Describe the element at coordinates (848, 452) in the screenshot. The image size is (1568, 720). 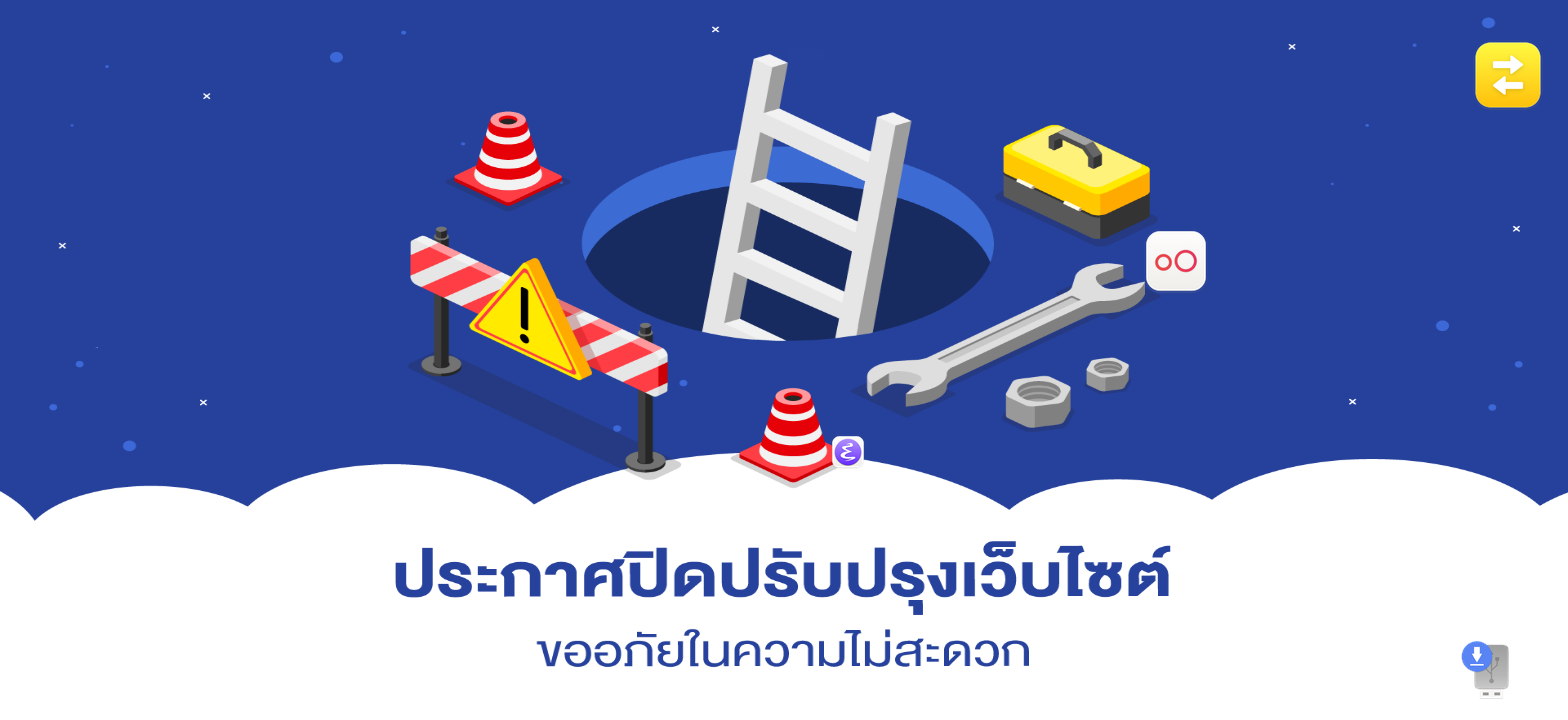
I see `open emacs text editor` at that location.